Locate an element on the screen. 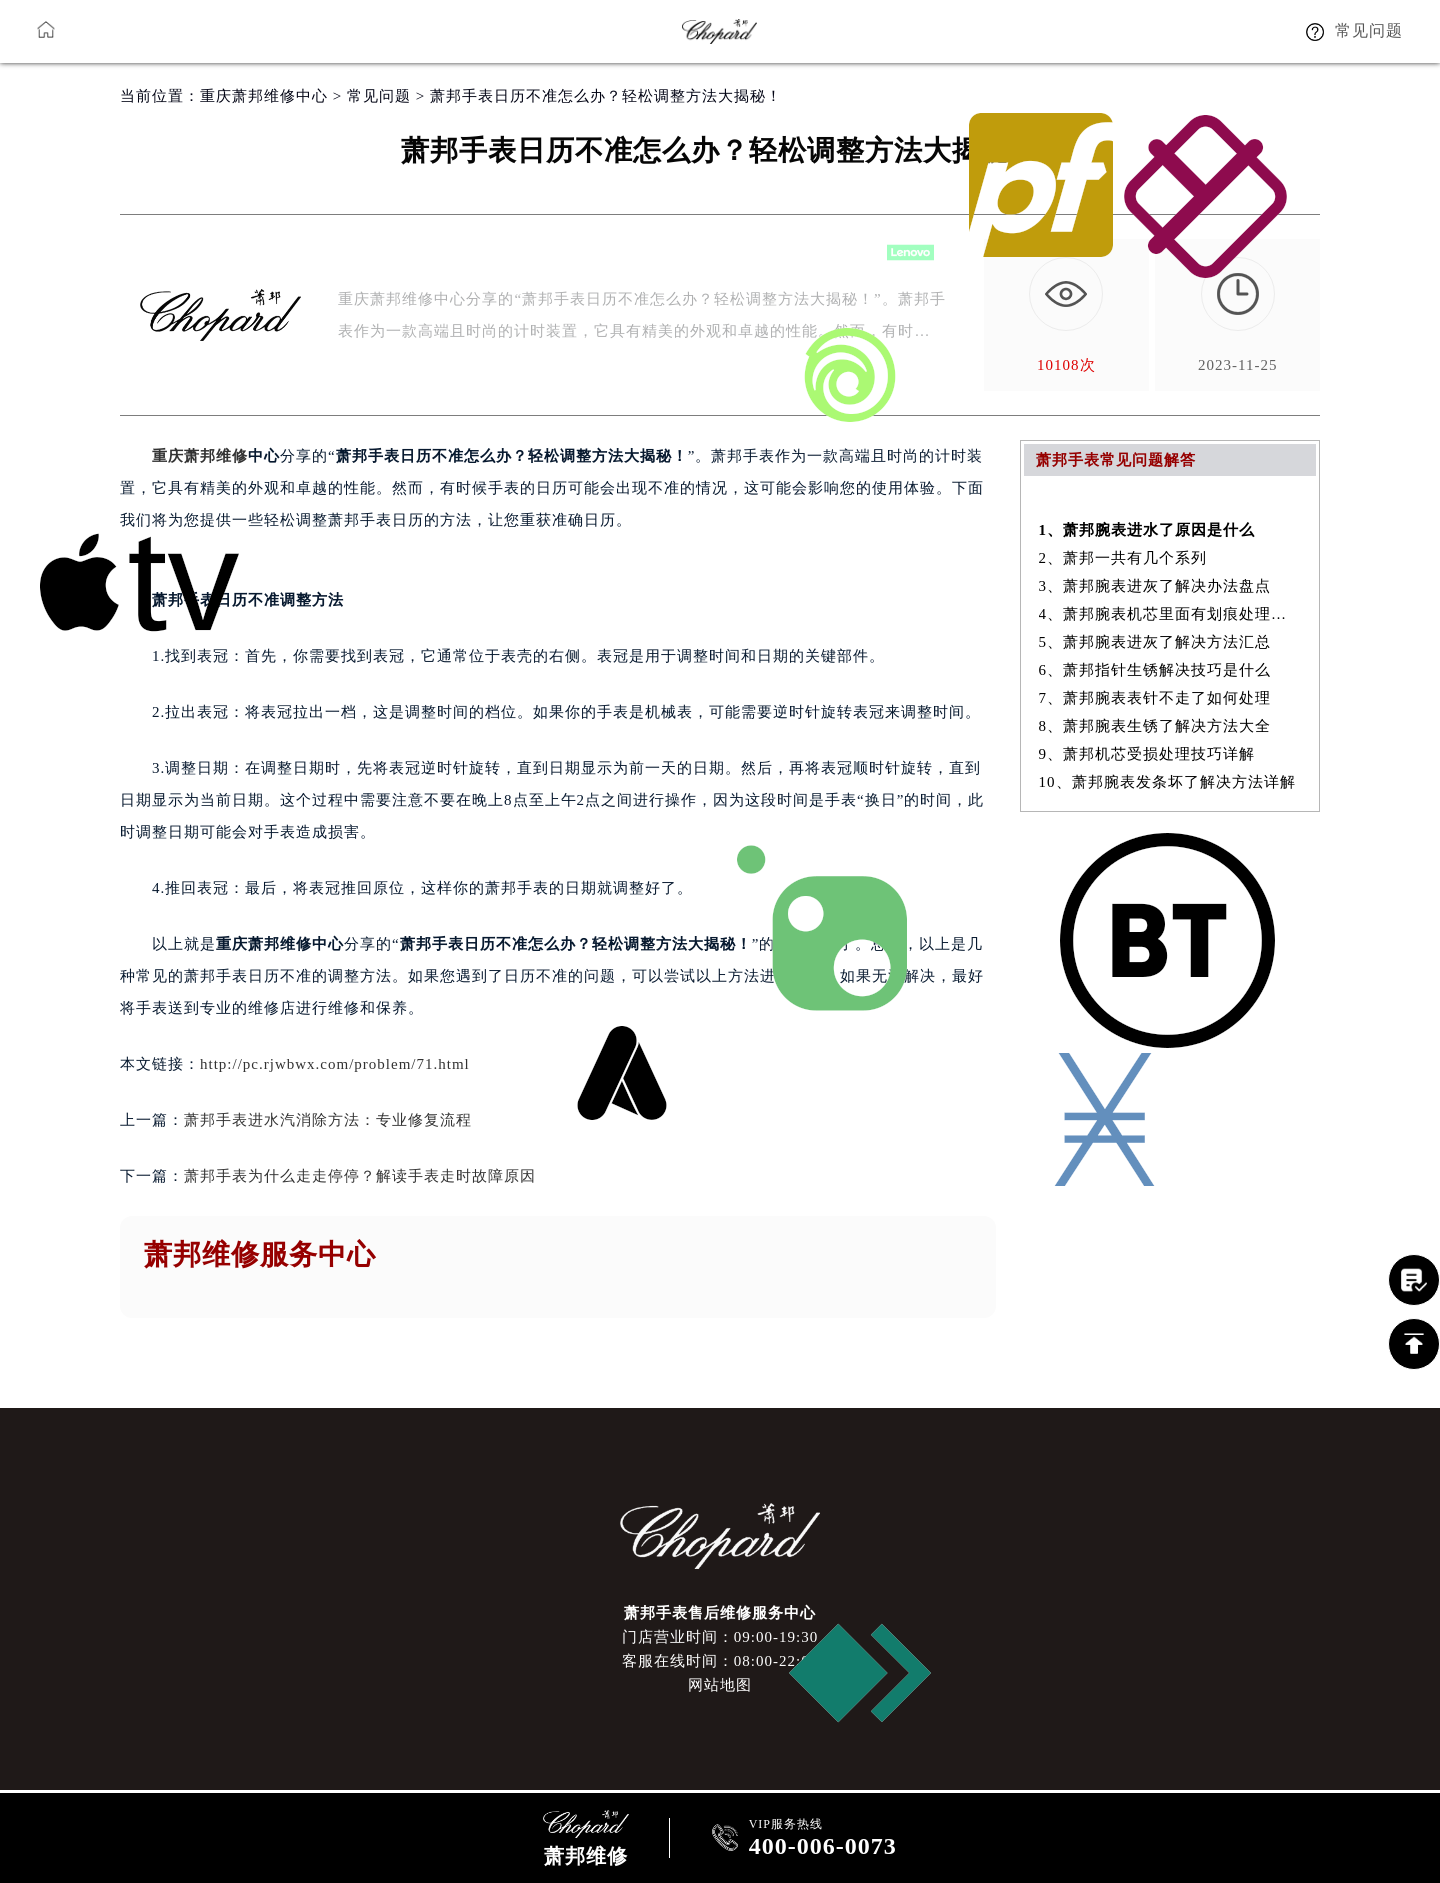 Image resolution: width=1440 pixels, height=1883 pixels. open pfSense firewall dashboard is located at coordinates (1041, 185).